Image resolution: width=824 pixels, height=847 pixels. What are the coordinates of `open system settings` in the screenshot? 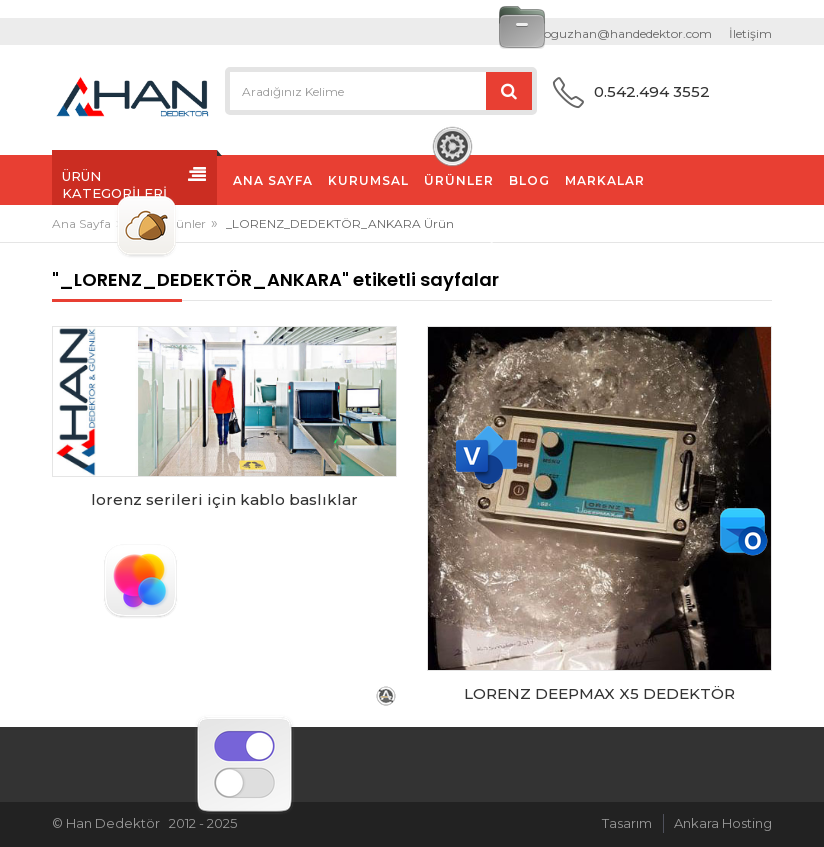 It's located at (452, 146).